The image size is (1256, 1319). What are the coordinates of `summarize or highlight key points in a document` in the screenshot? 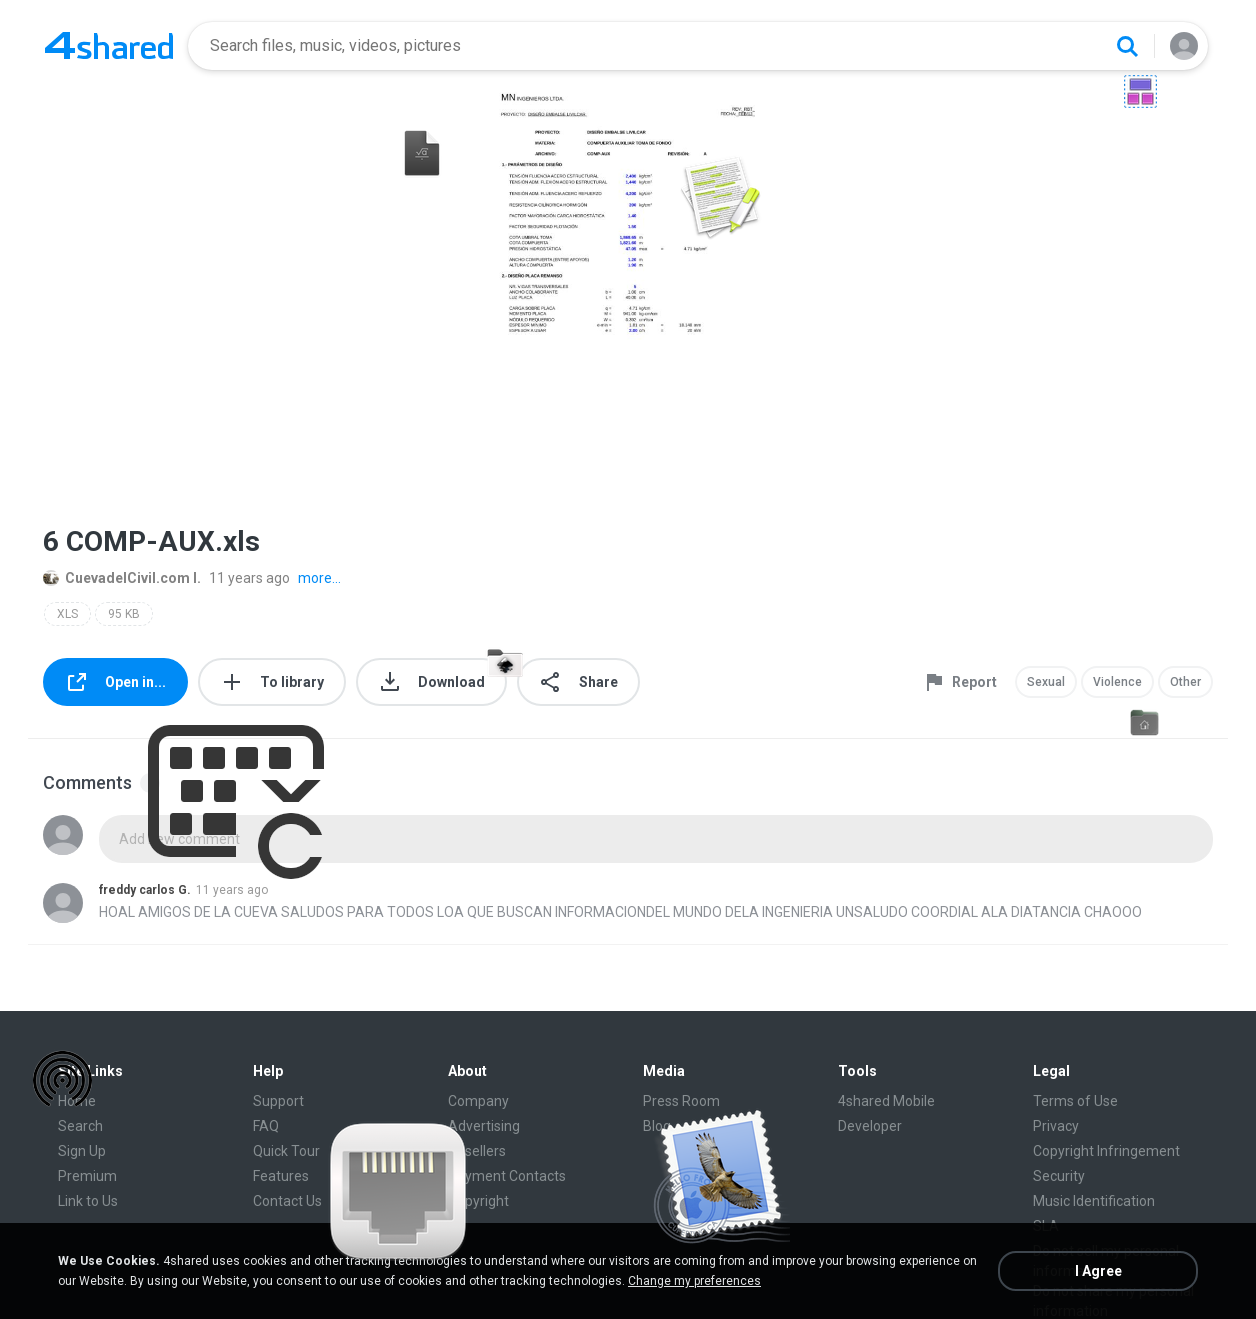 It's located at (722, 197).